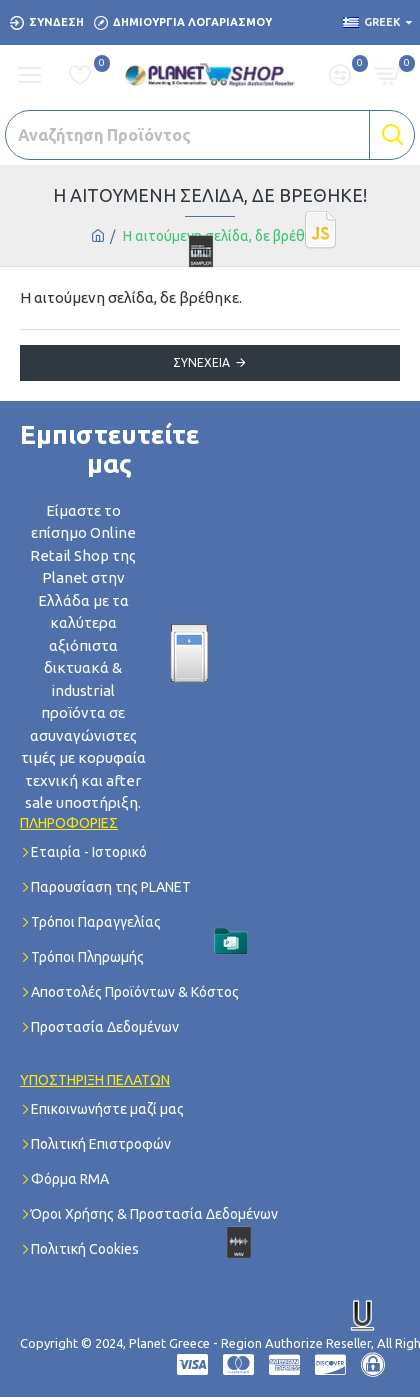 The height and width of the screenshot is (1397, 420). Describe the element at coordinates (231, 942) in the screenshot. I see `open folder containing microsoft publisher files` at that location.